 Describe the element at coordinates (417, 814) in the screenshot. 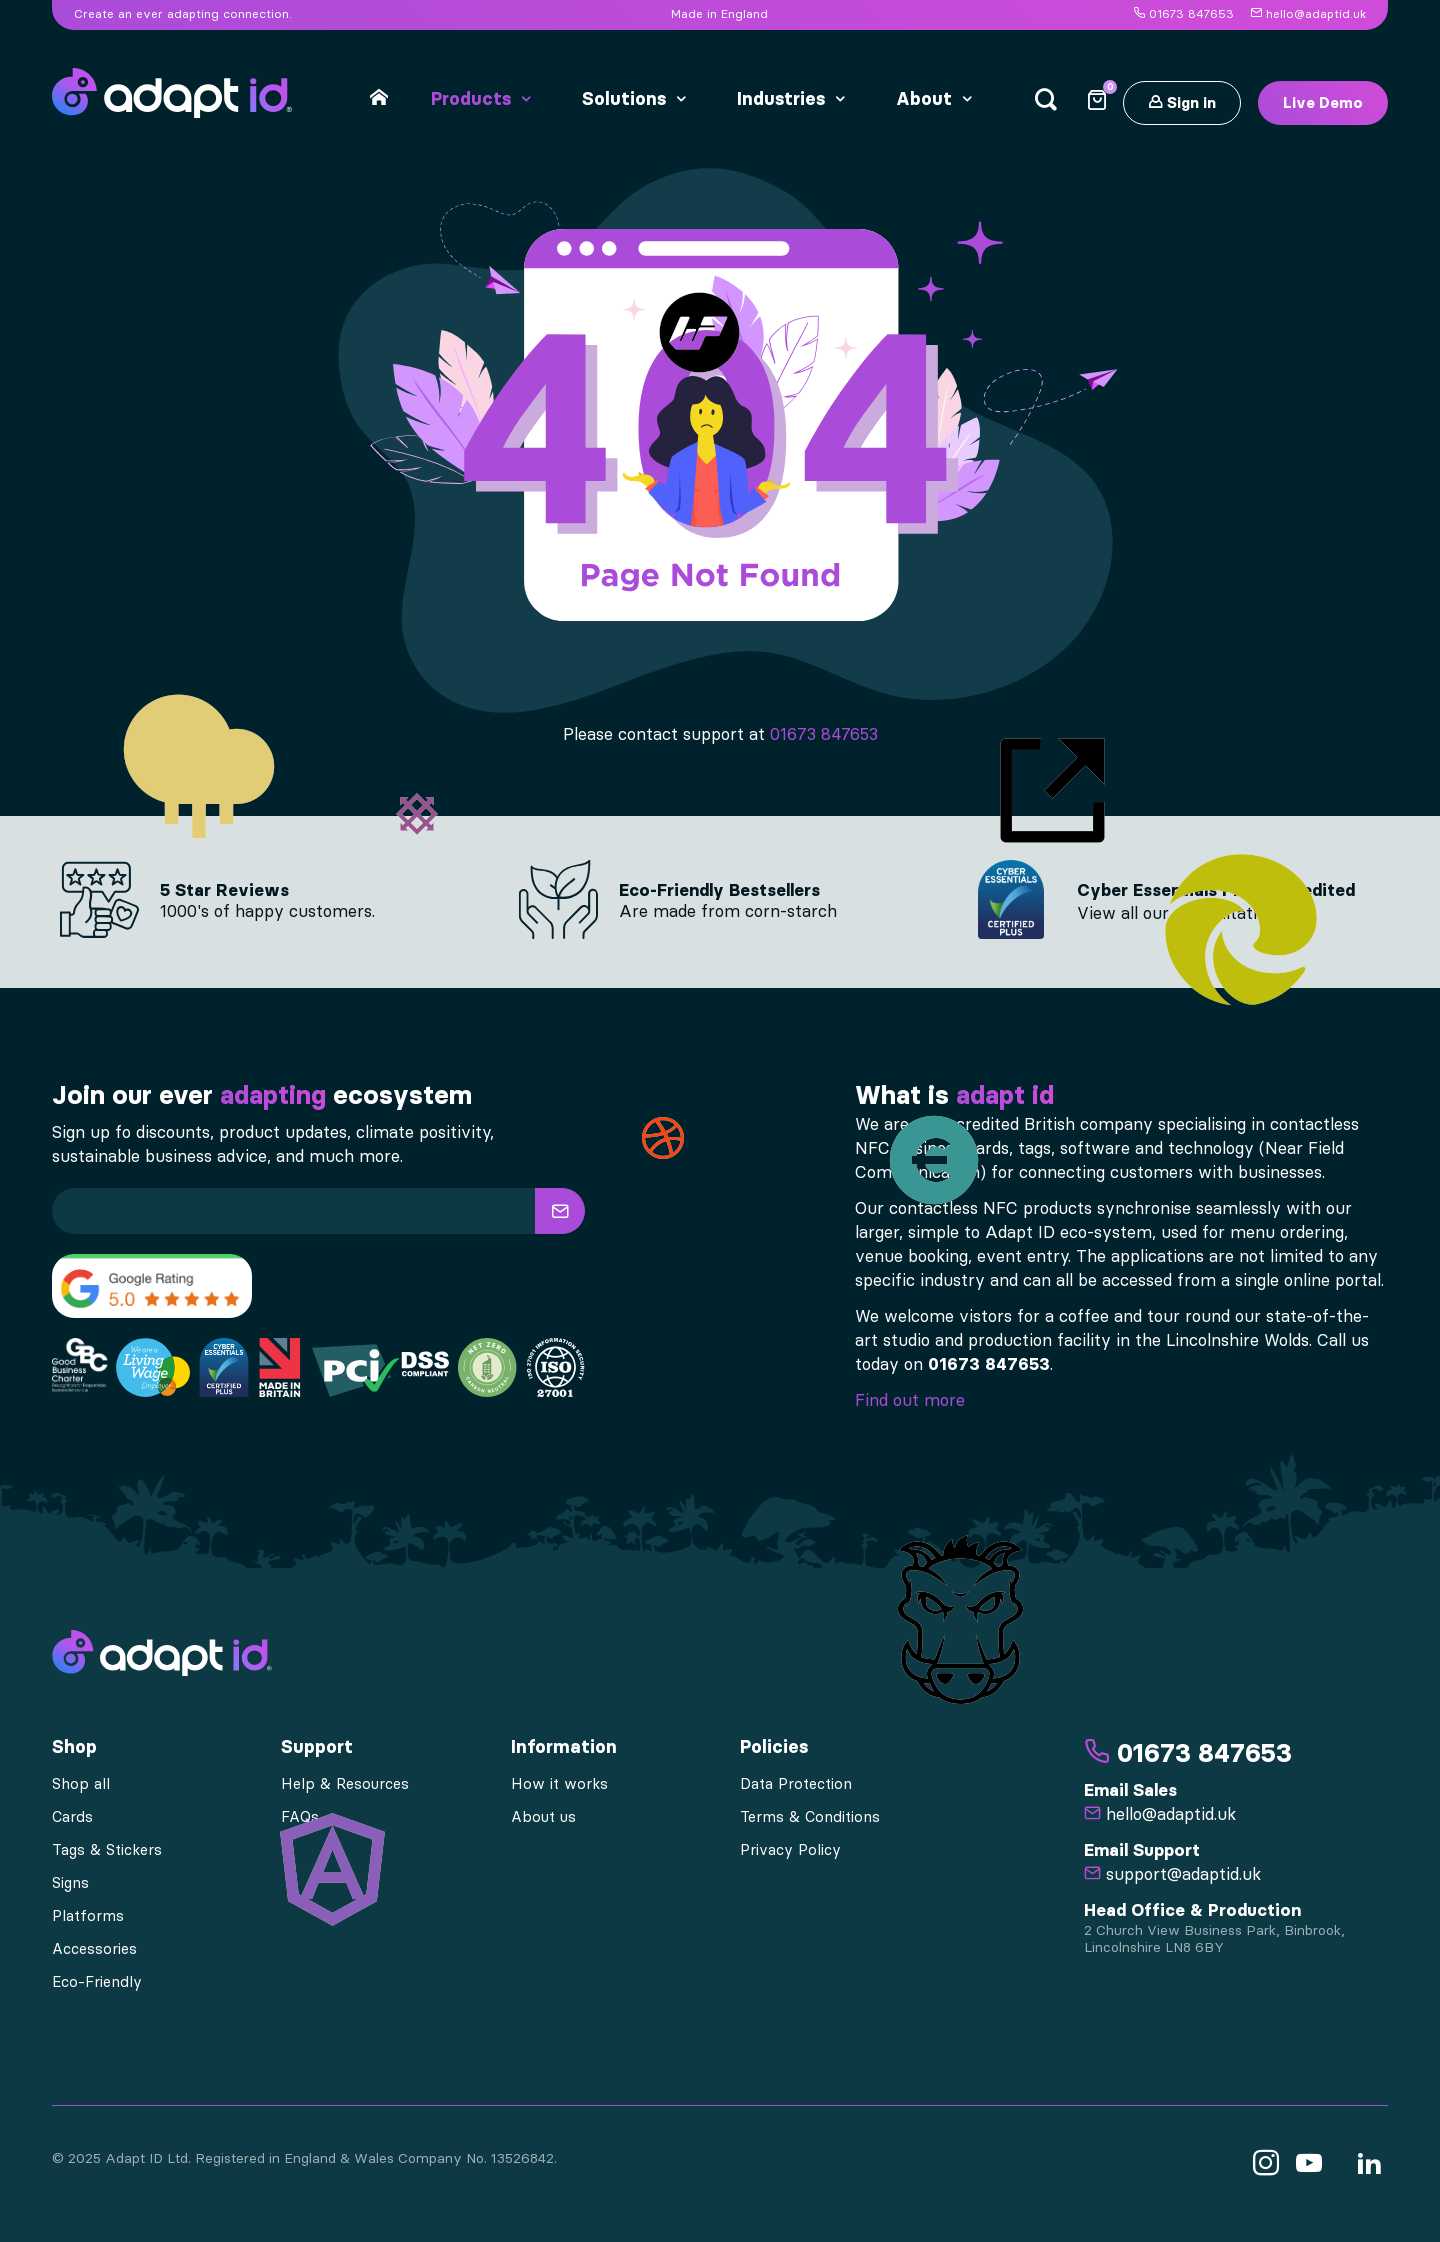

I see `centos linux operating system logo` at that location.